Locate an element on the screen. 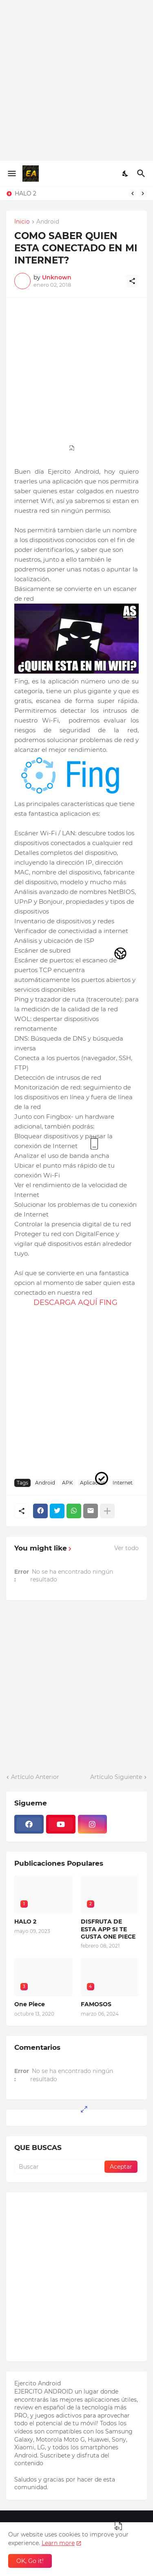  confirms a successful action or completion is located at coordinates (102, 1478).